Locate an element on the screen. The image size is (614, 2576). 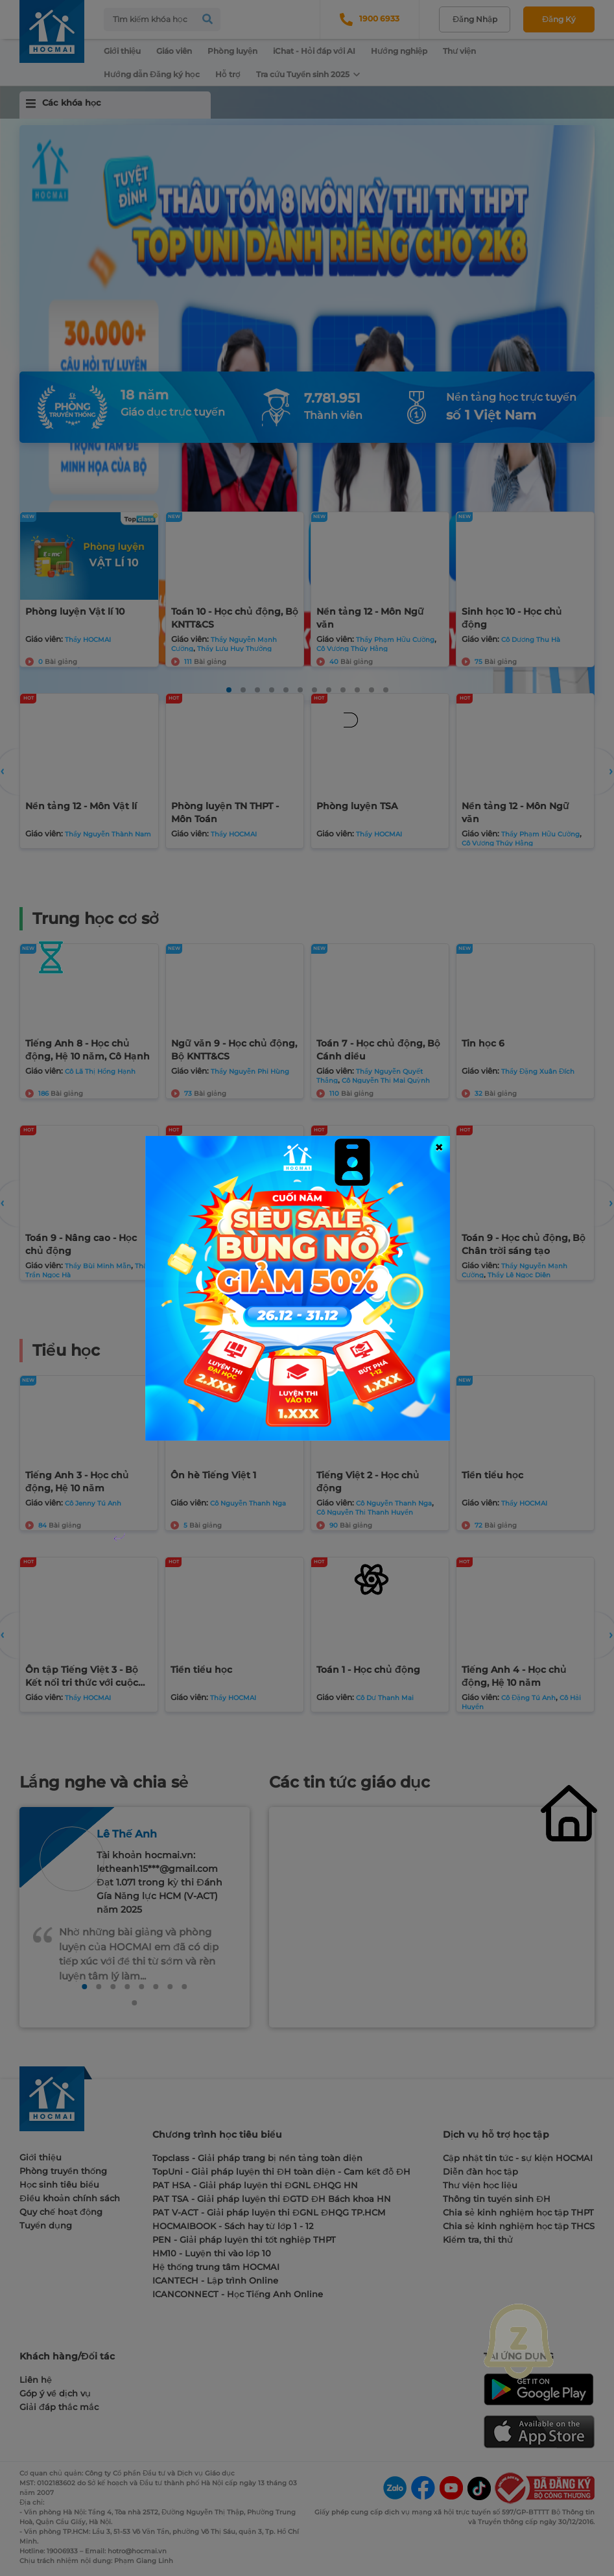
reply to a message is located at coordinates (119, 1537).